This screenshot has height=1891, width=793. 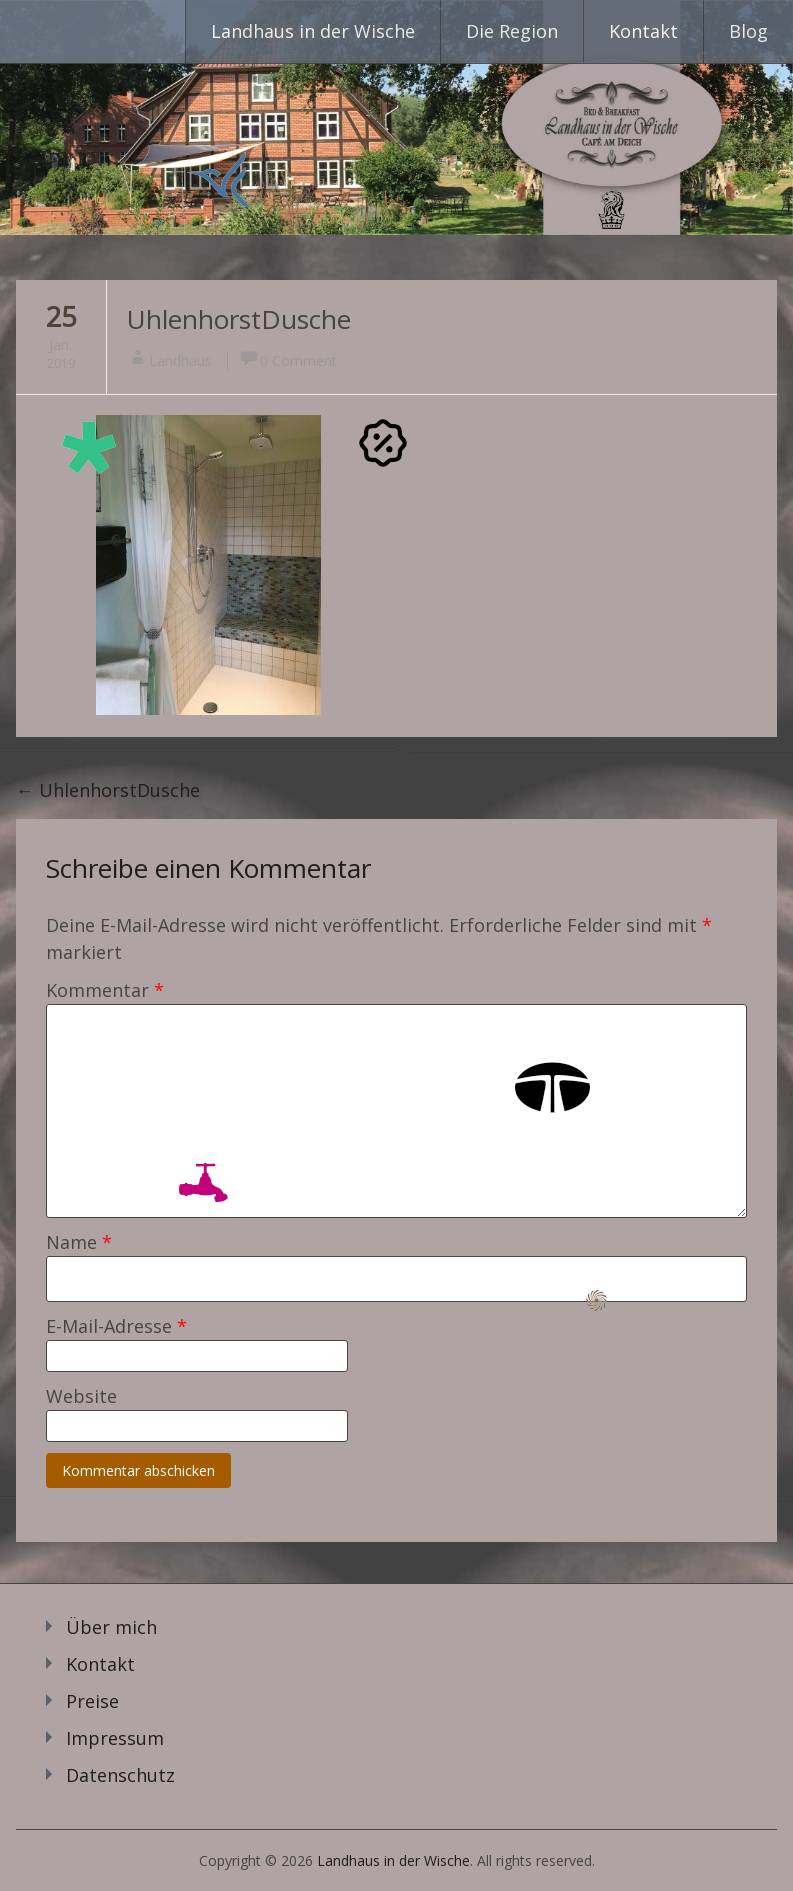 I want to click on arlo smart home security app, so click(x=218, y=179).